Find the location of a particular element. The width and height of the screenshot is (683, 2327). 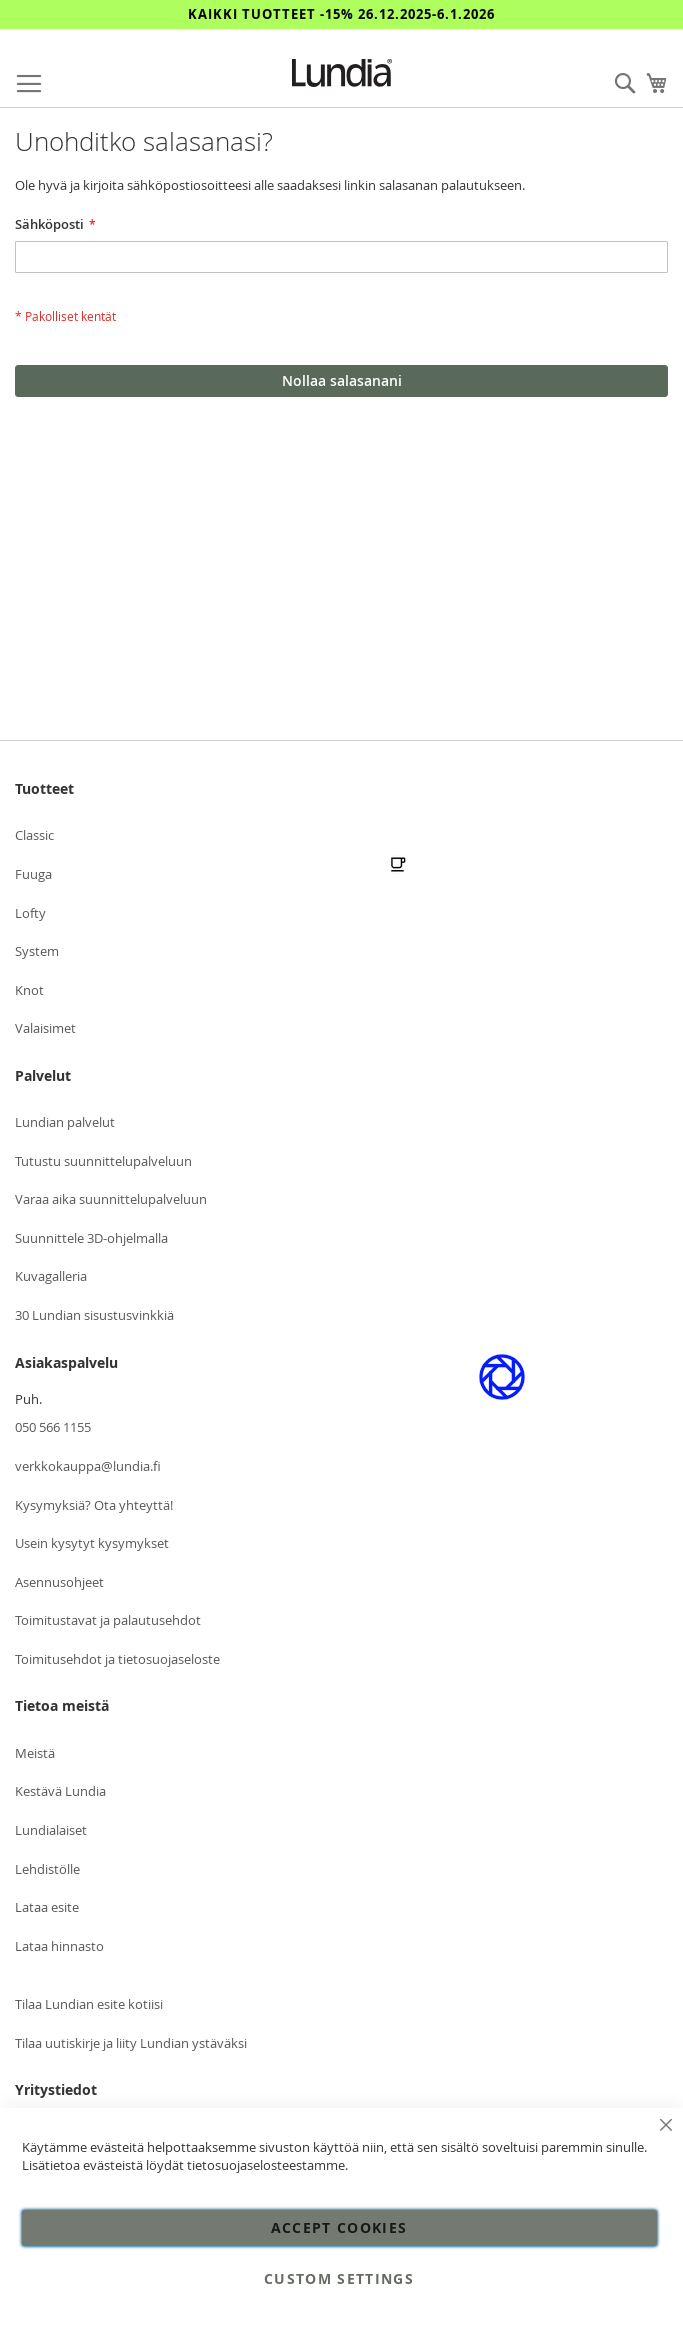

access café or coffee shop locations is located at coordinates (397, 864).